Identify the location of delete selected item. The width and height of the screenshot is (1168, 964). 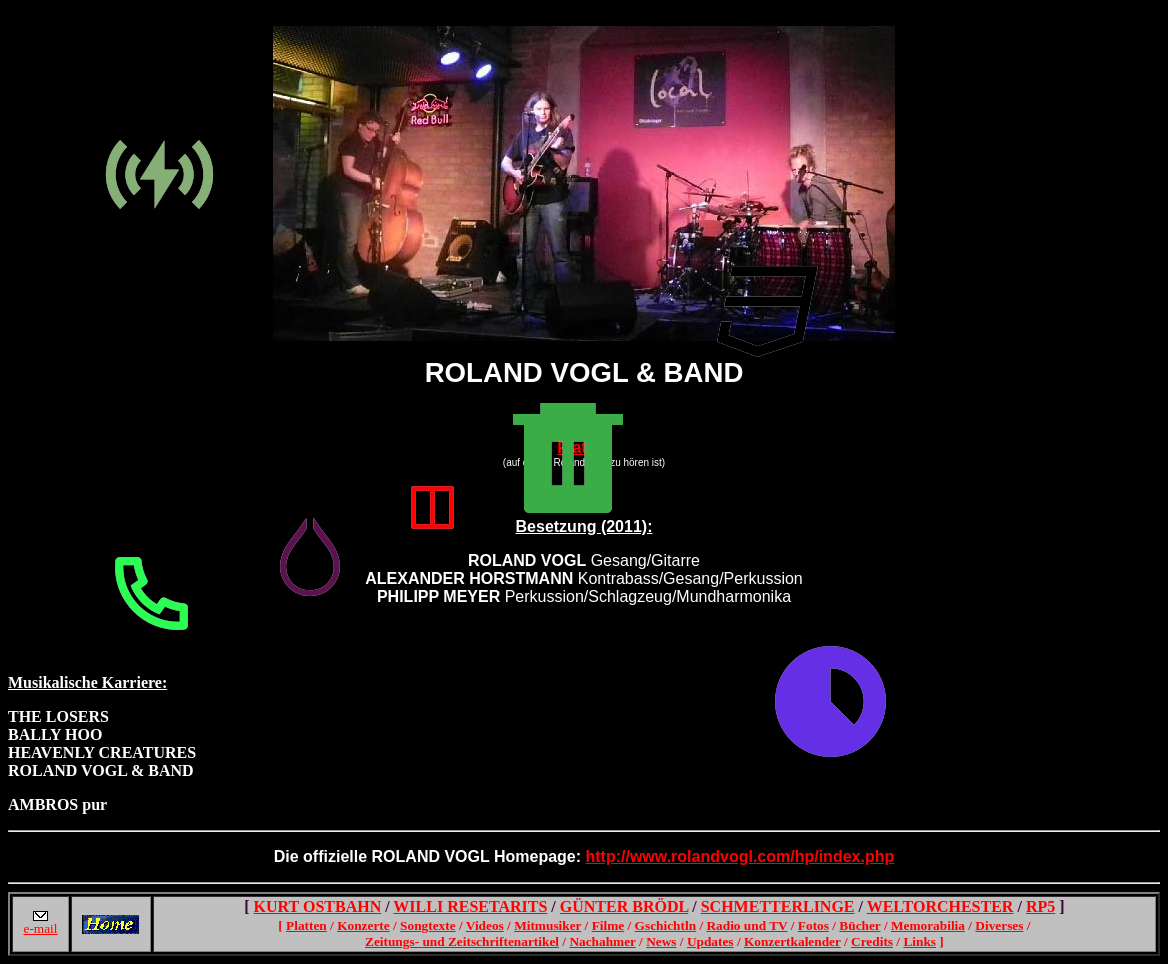
(568, 458).